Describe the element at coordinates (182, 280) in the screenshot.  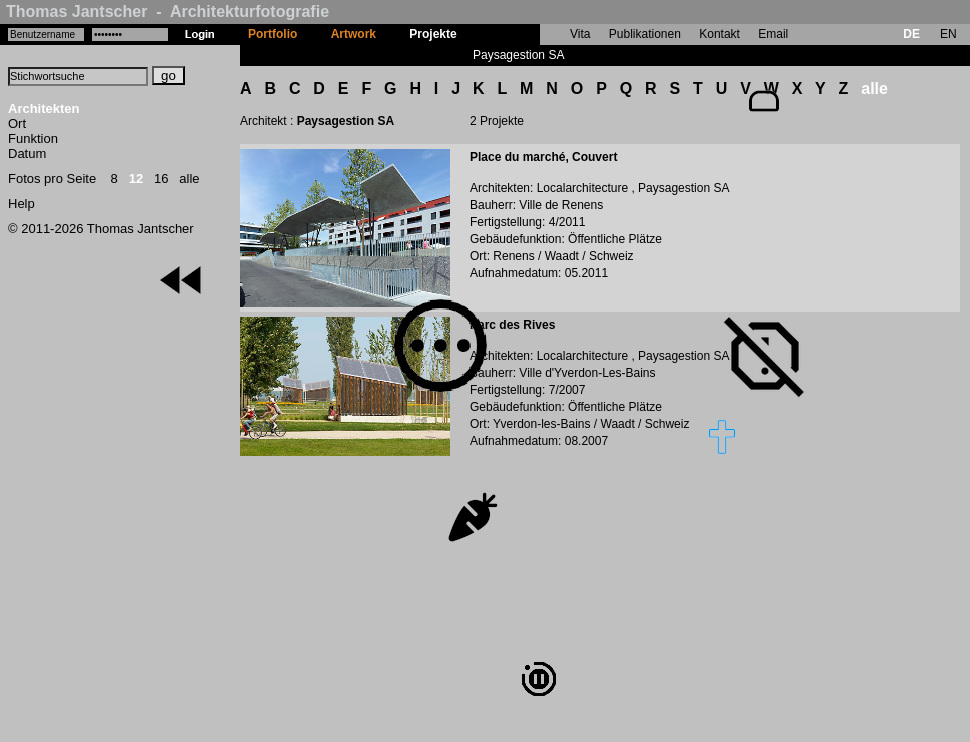
I see `rewind media playback` at that location.